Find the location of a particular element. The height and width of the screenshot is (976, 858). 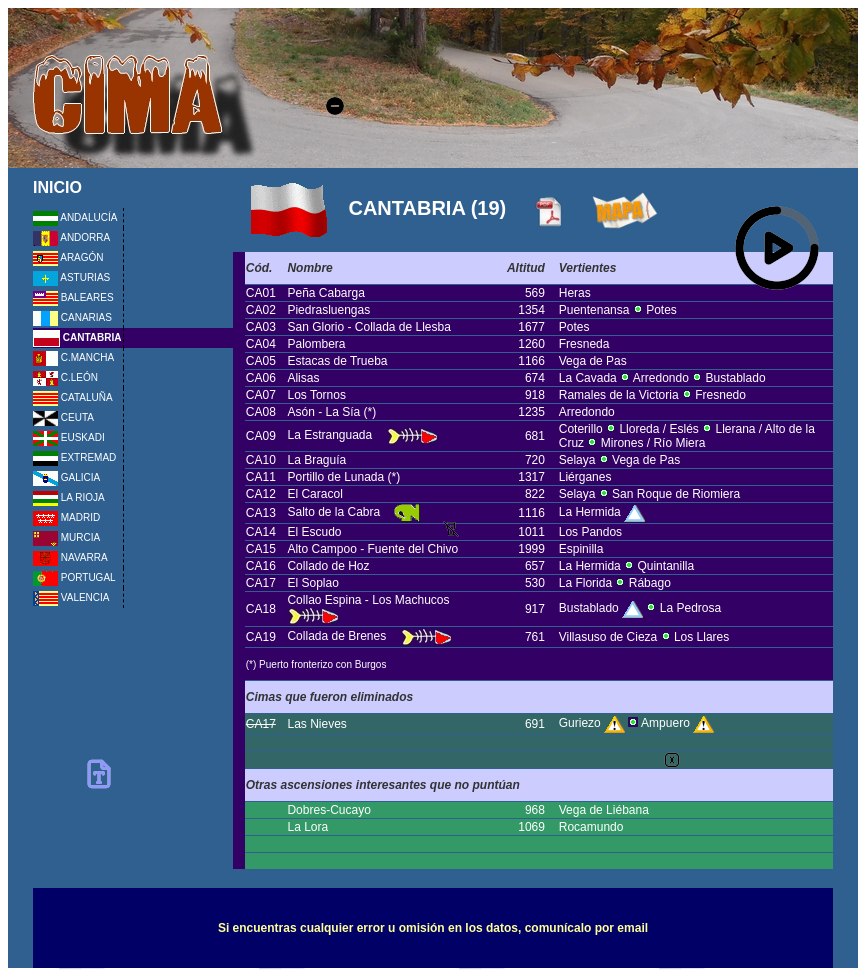

no alcohol allowed is located at coordinates (451, 529).